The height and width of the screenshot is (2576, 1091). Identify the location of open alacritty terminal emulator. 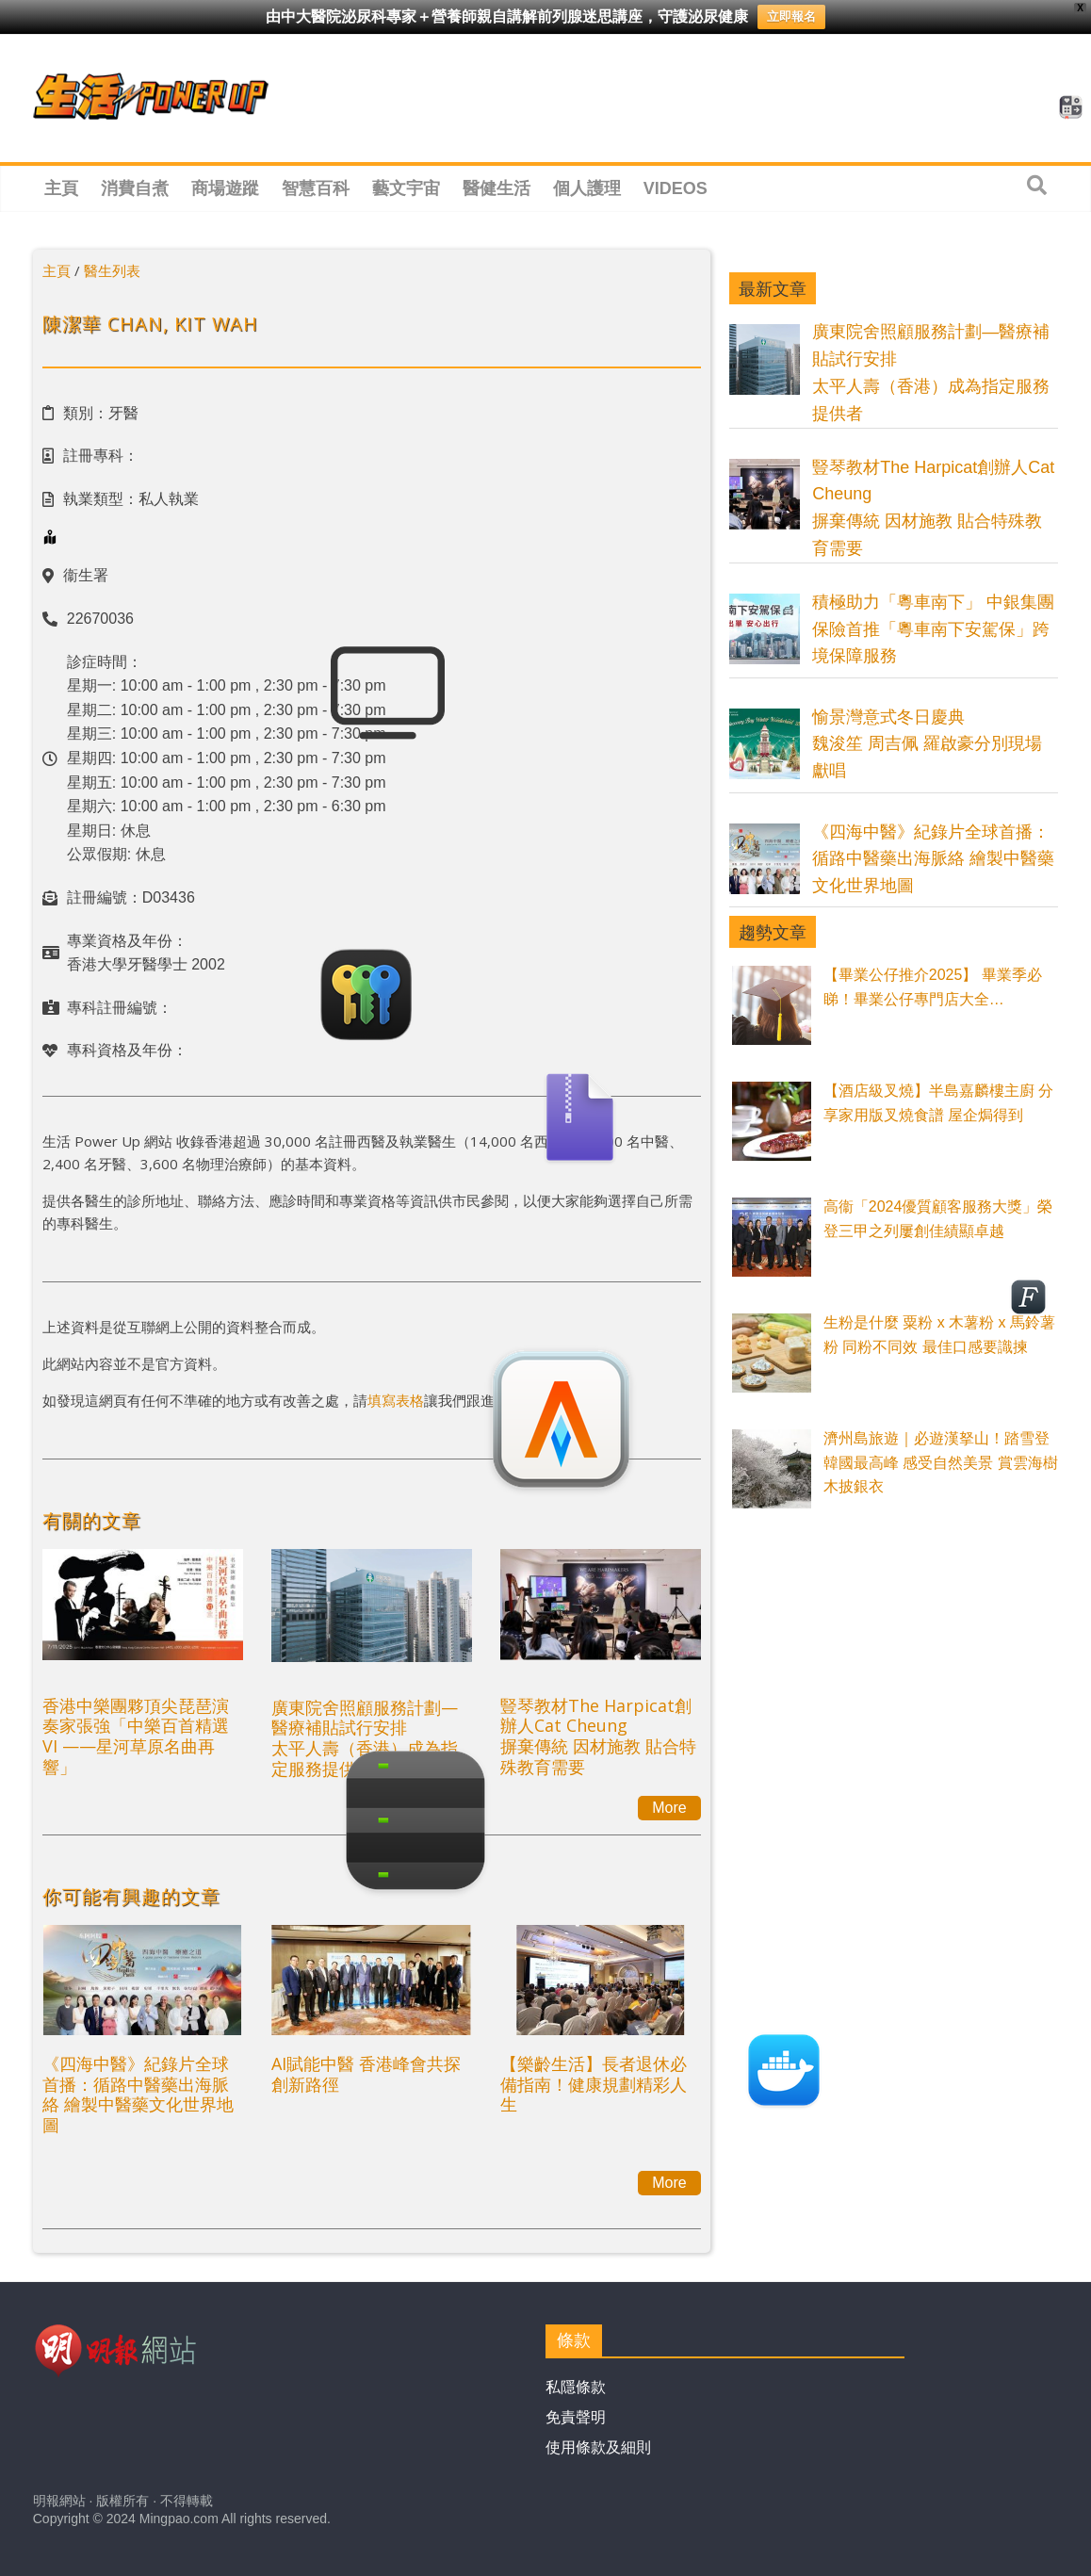
(561, 1419).